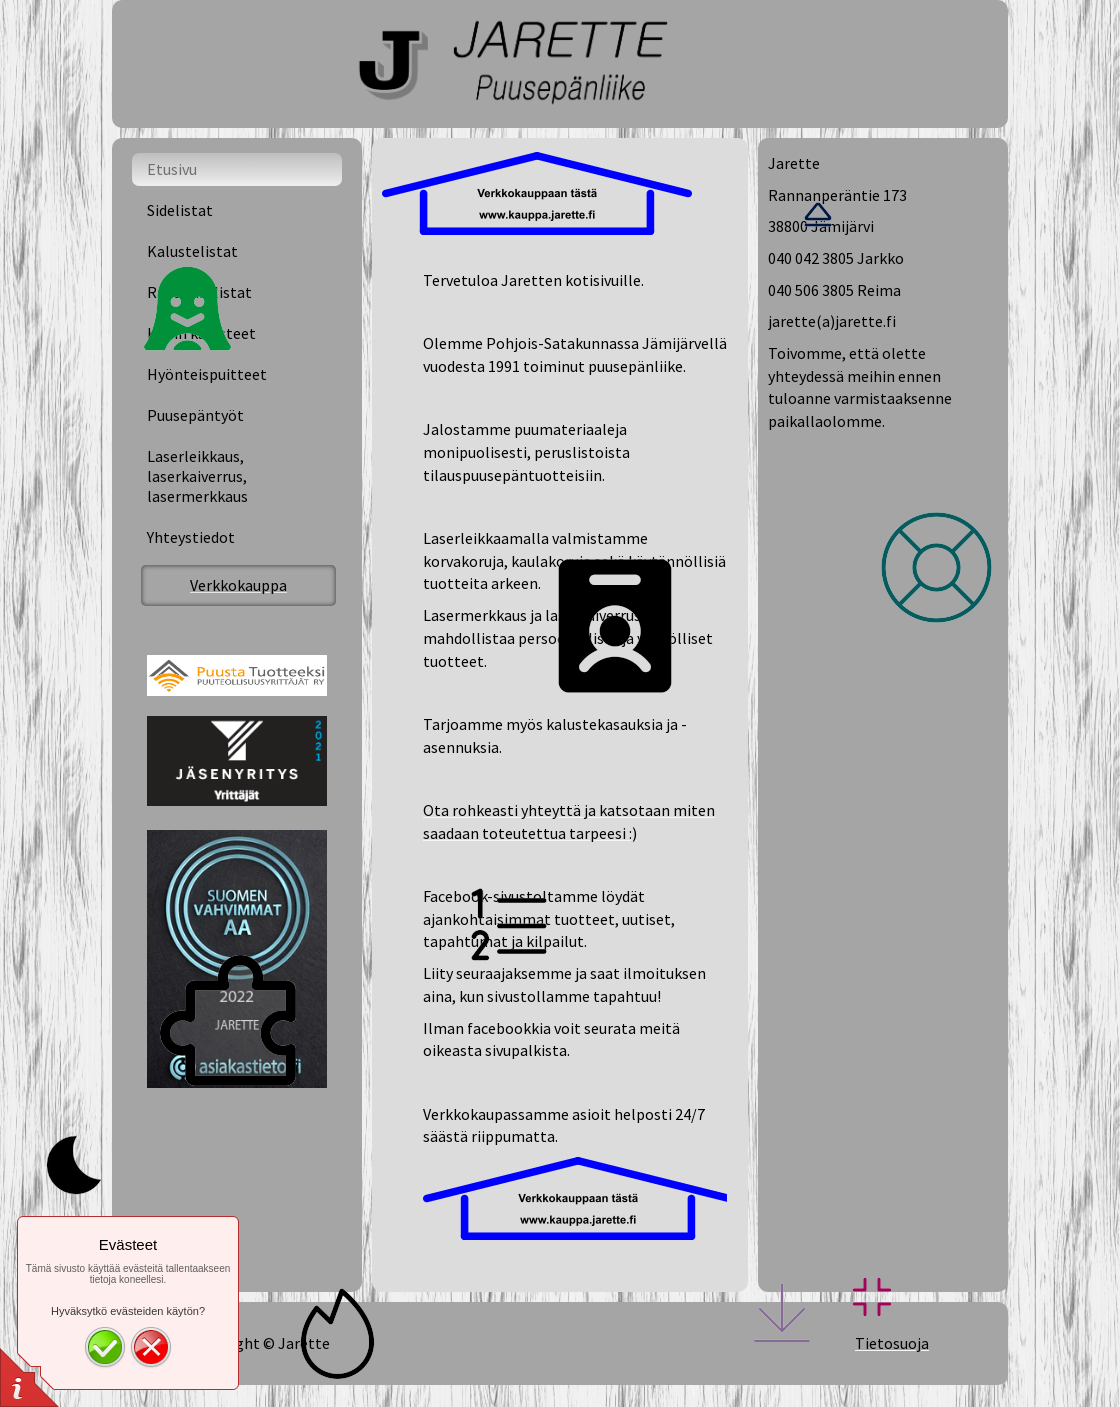  Describe the element at coordinates (235, 1025) in the screenshot. I see `access plugins or extensions` at that location.